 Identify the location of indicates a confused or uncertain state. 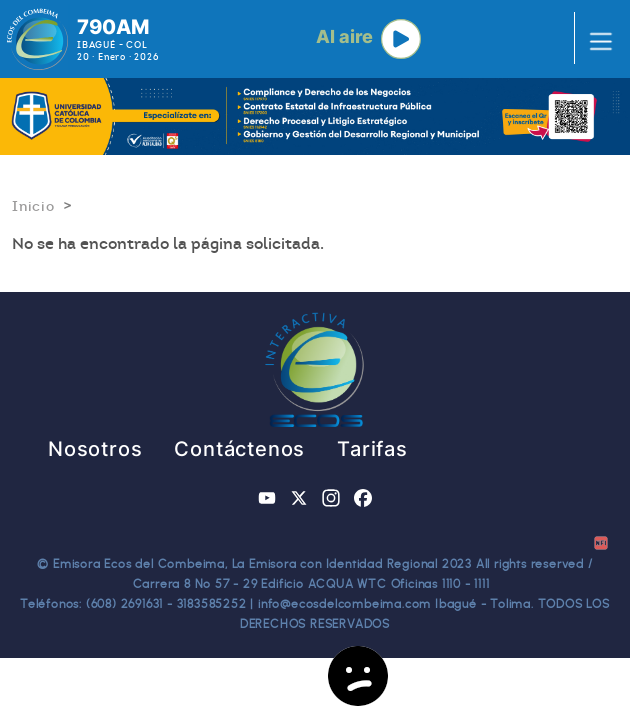
(358, 676).